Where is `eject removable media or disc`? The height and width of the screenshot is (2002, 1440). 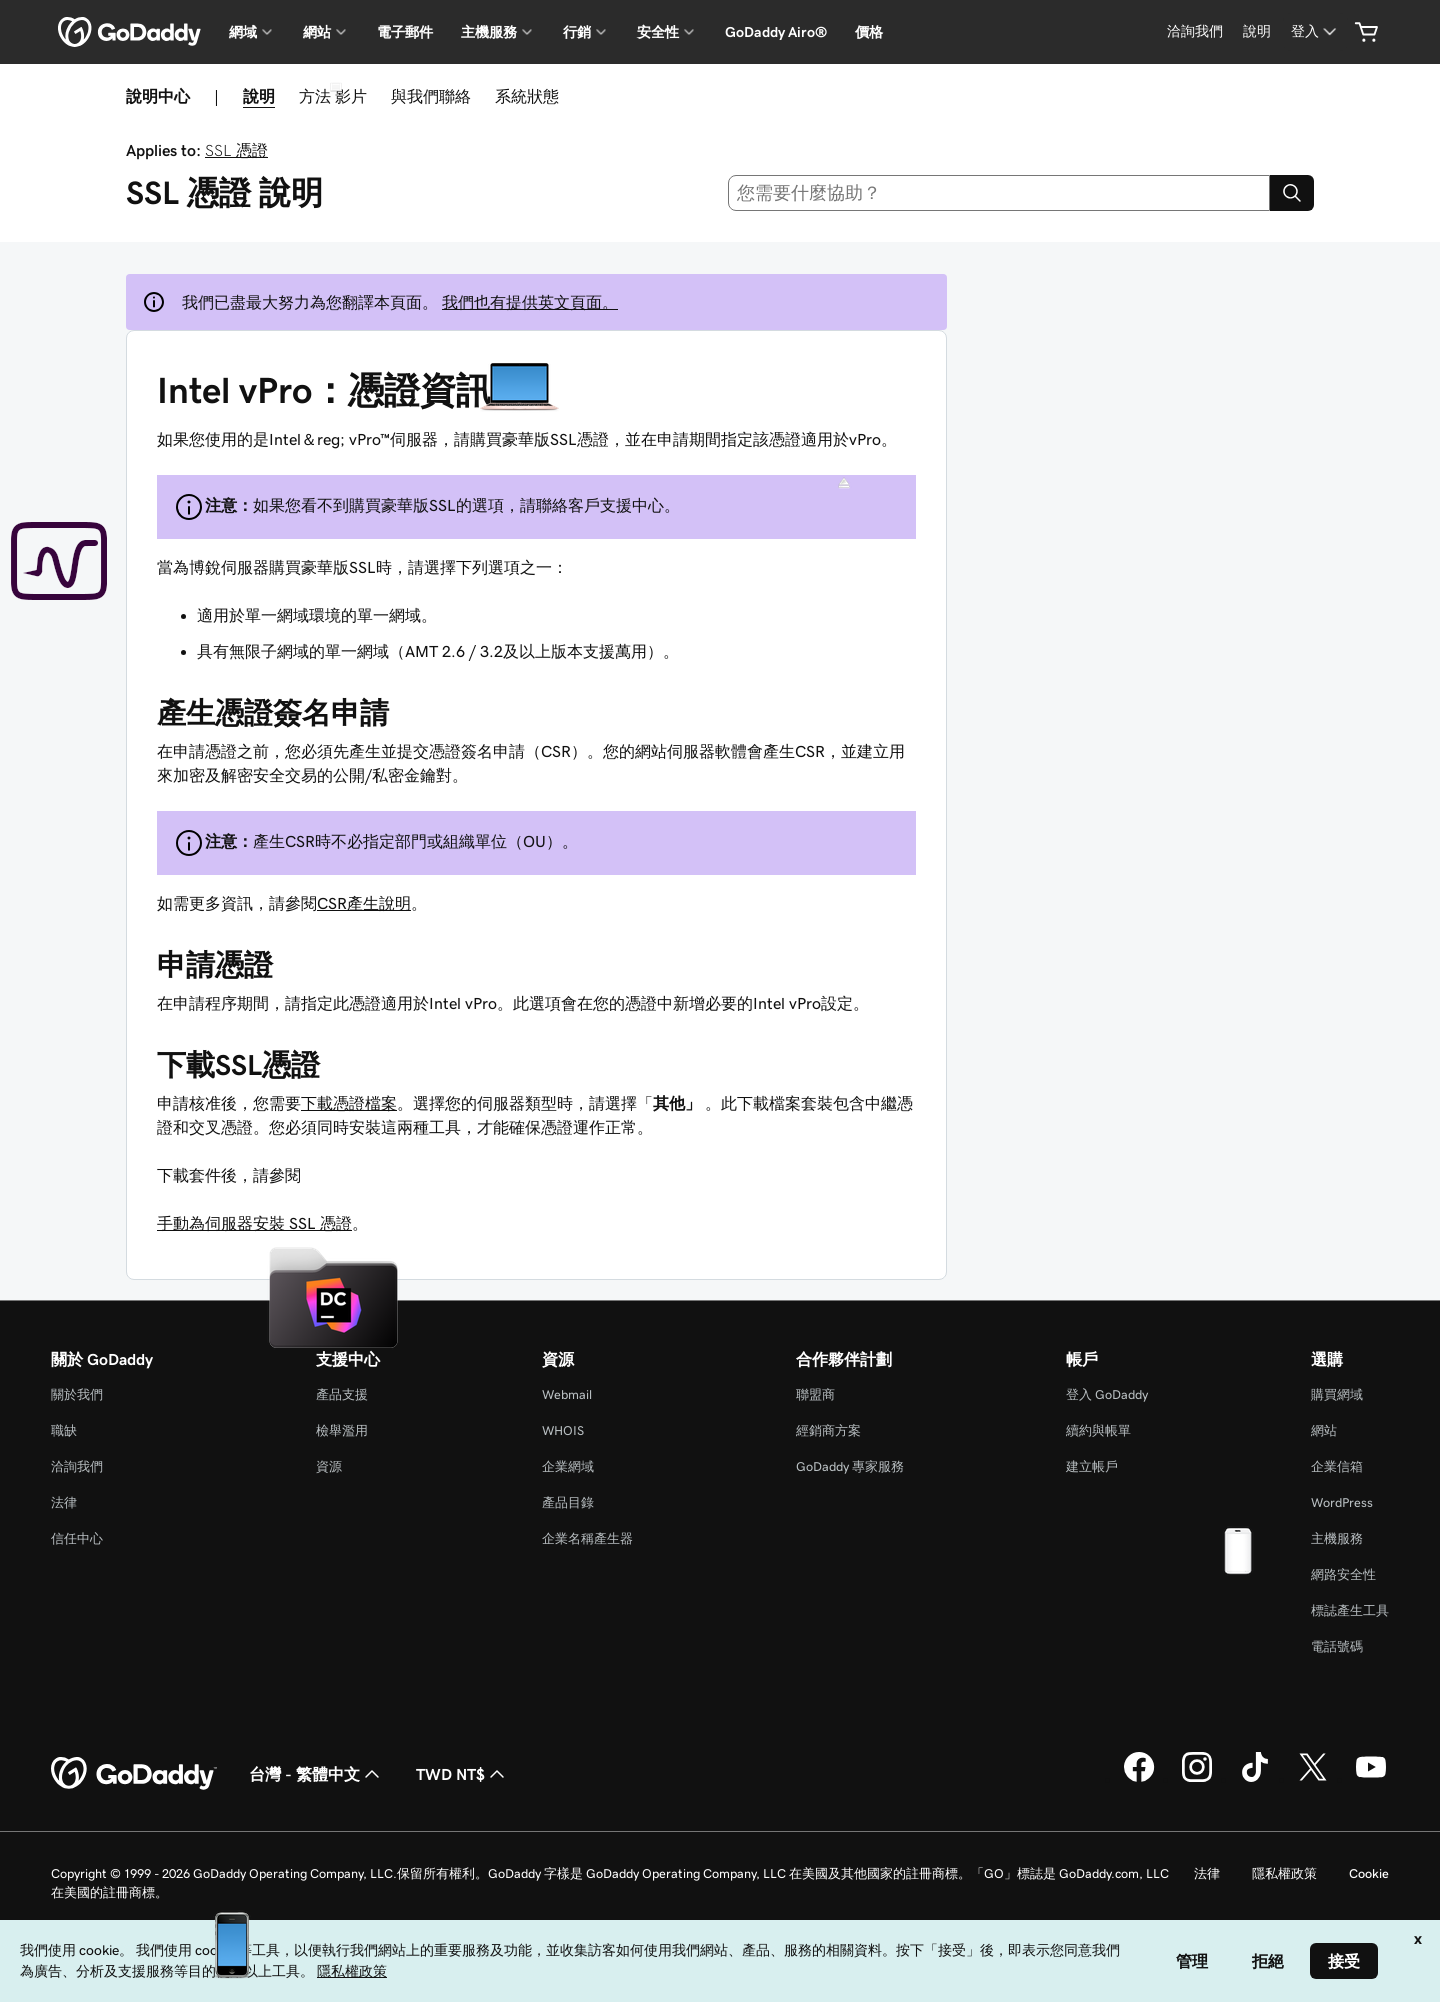
eject removable media or disc is located at coordinates (844, 483).